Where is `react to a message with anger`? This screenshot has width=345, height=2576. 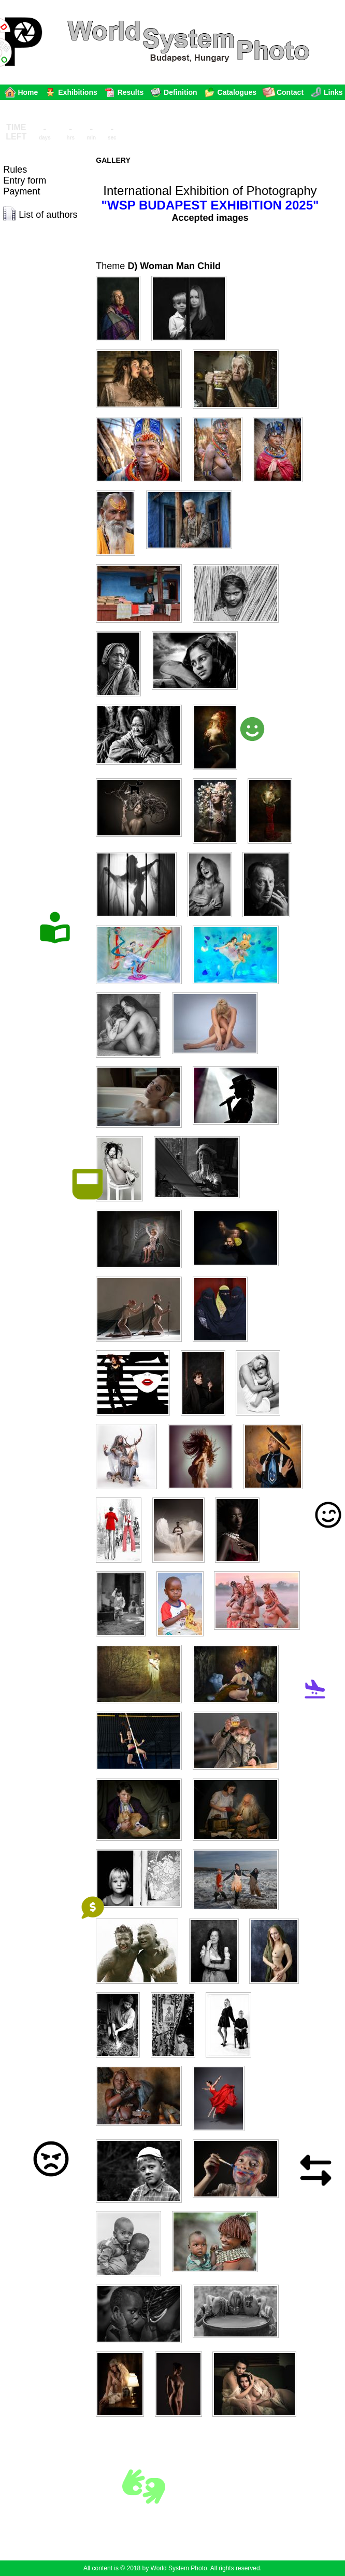
react to a message with anger is located at coordinates (51, 2159).